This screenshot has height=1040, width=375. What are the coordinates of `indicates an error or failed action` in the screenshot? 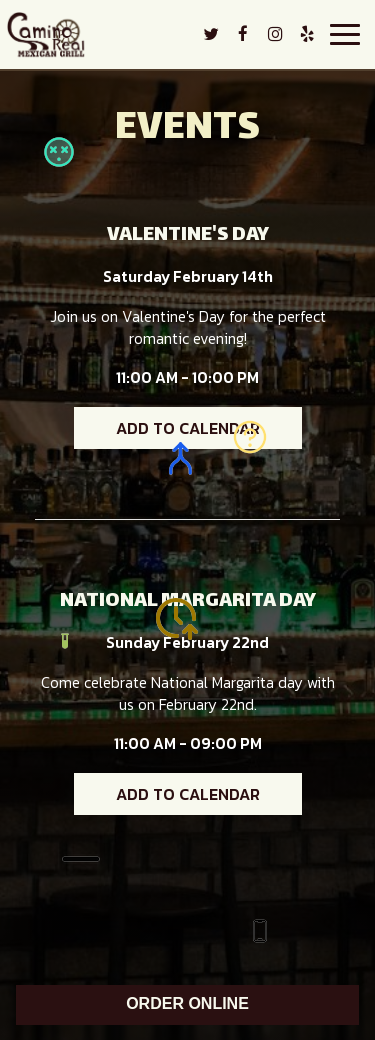 It's located at (59, 152).